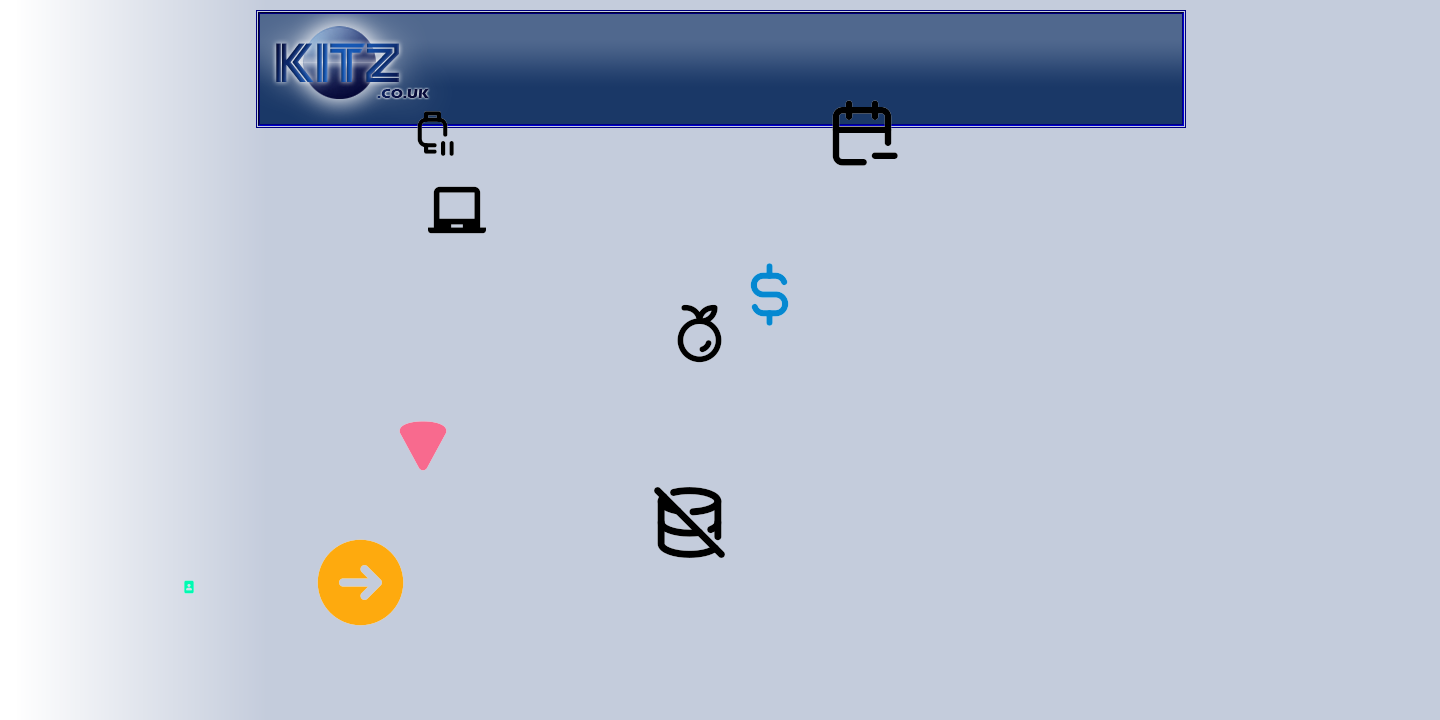 This screenshot has height=720, width=1440. Describe the element at coordinates (360, 582) in the screenshot. I see `proceed to the next step` at that location.